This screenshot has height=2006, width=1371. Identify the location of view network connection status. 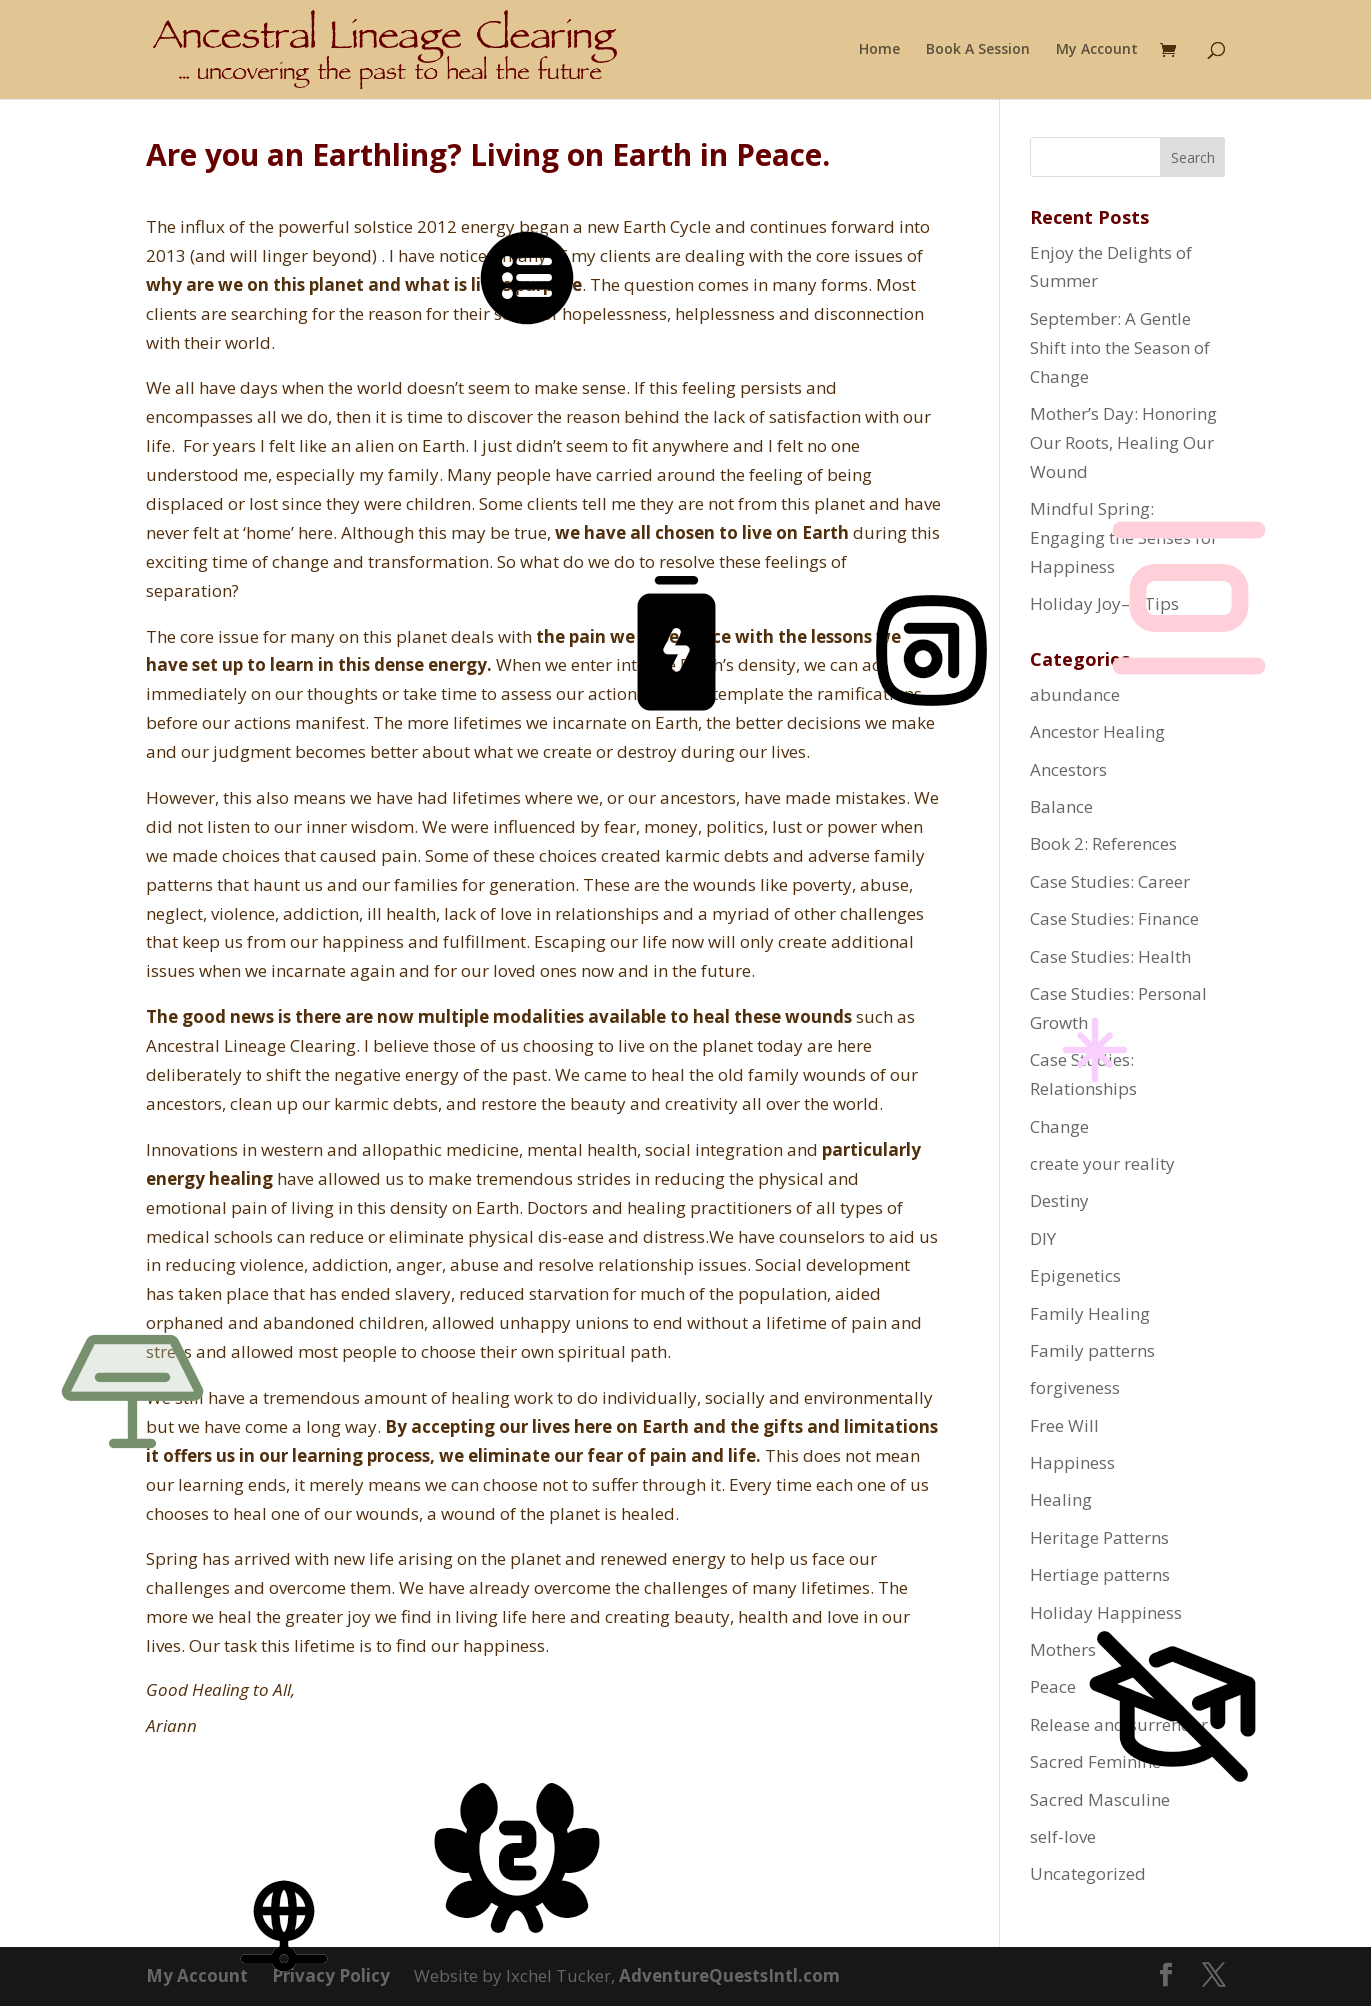
(284, 1924).